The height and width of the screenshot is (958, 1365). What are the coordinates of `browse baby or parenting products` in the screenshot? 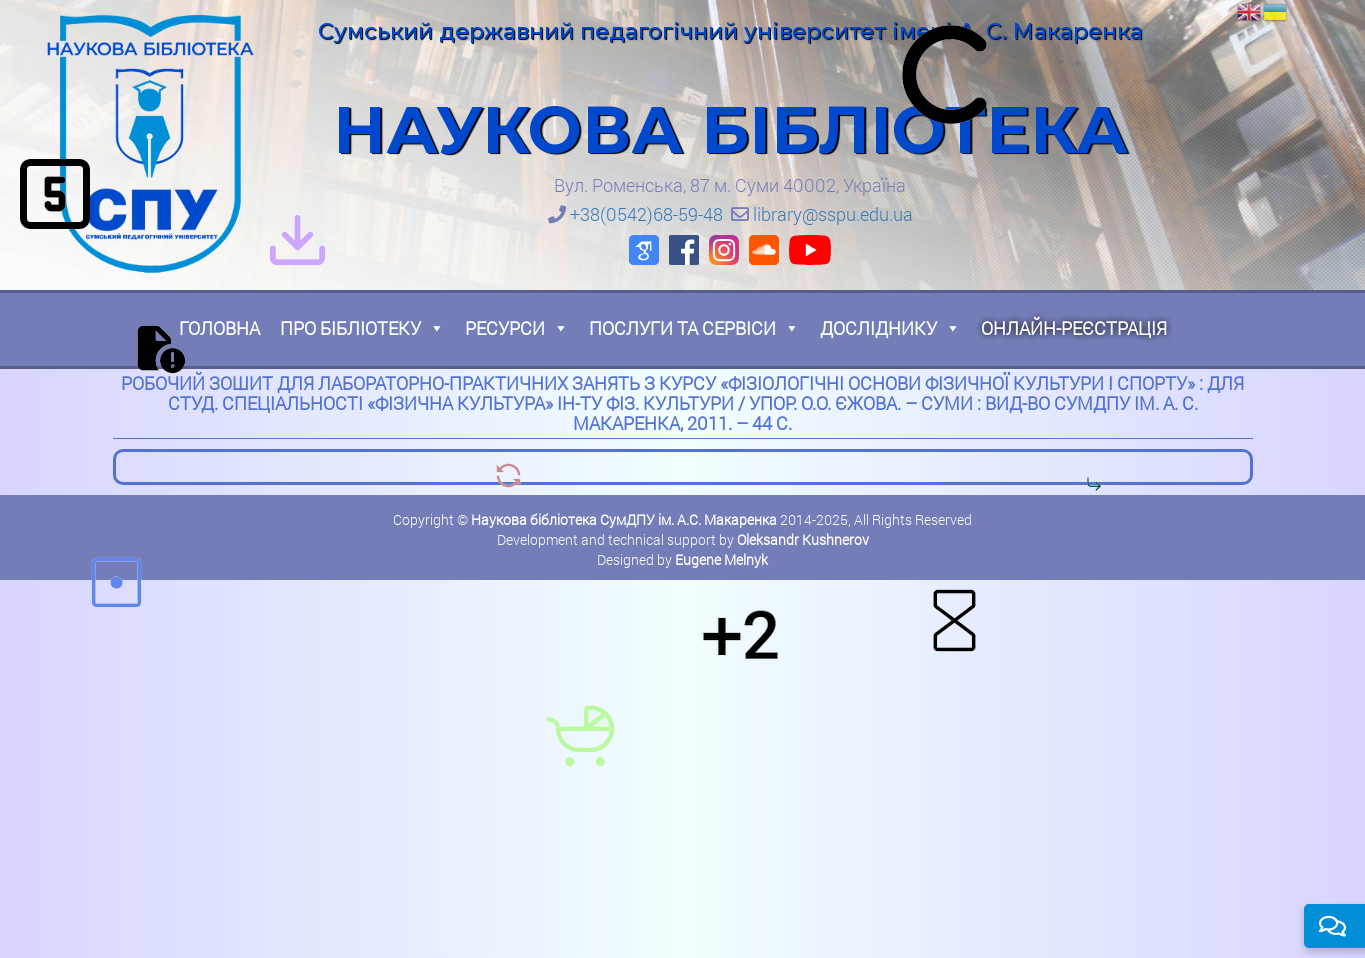 It's located at (581, 733).